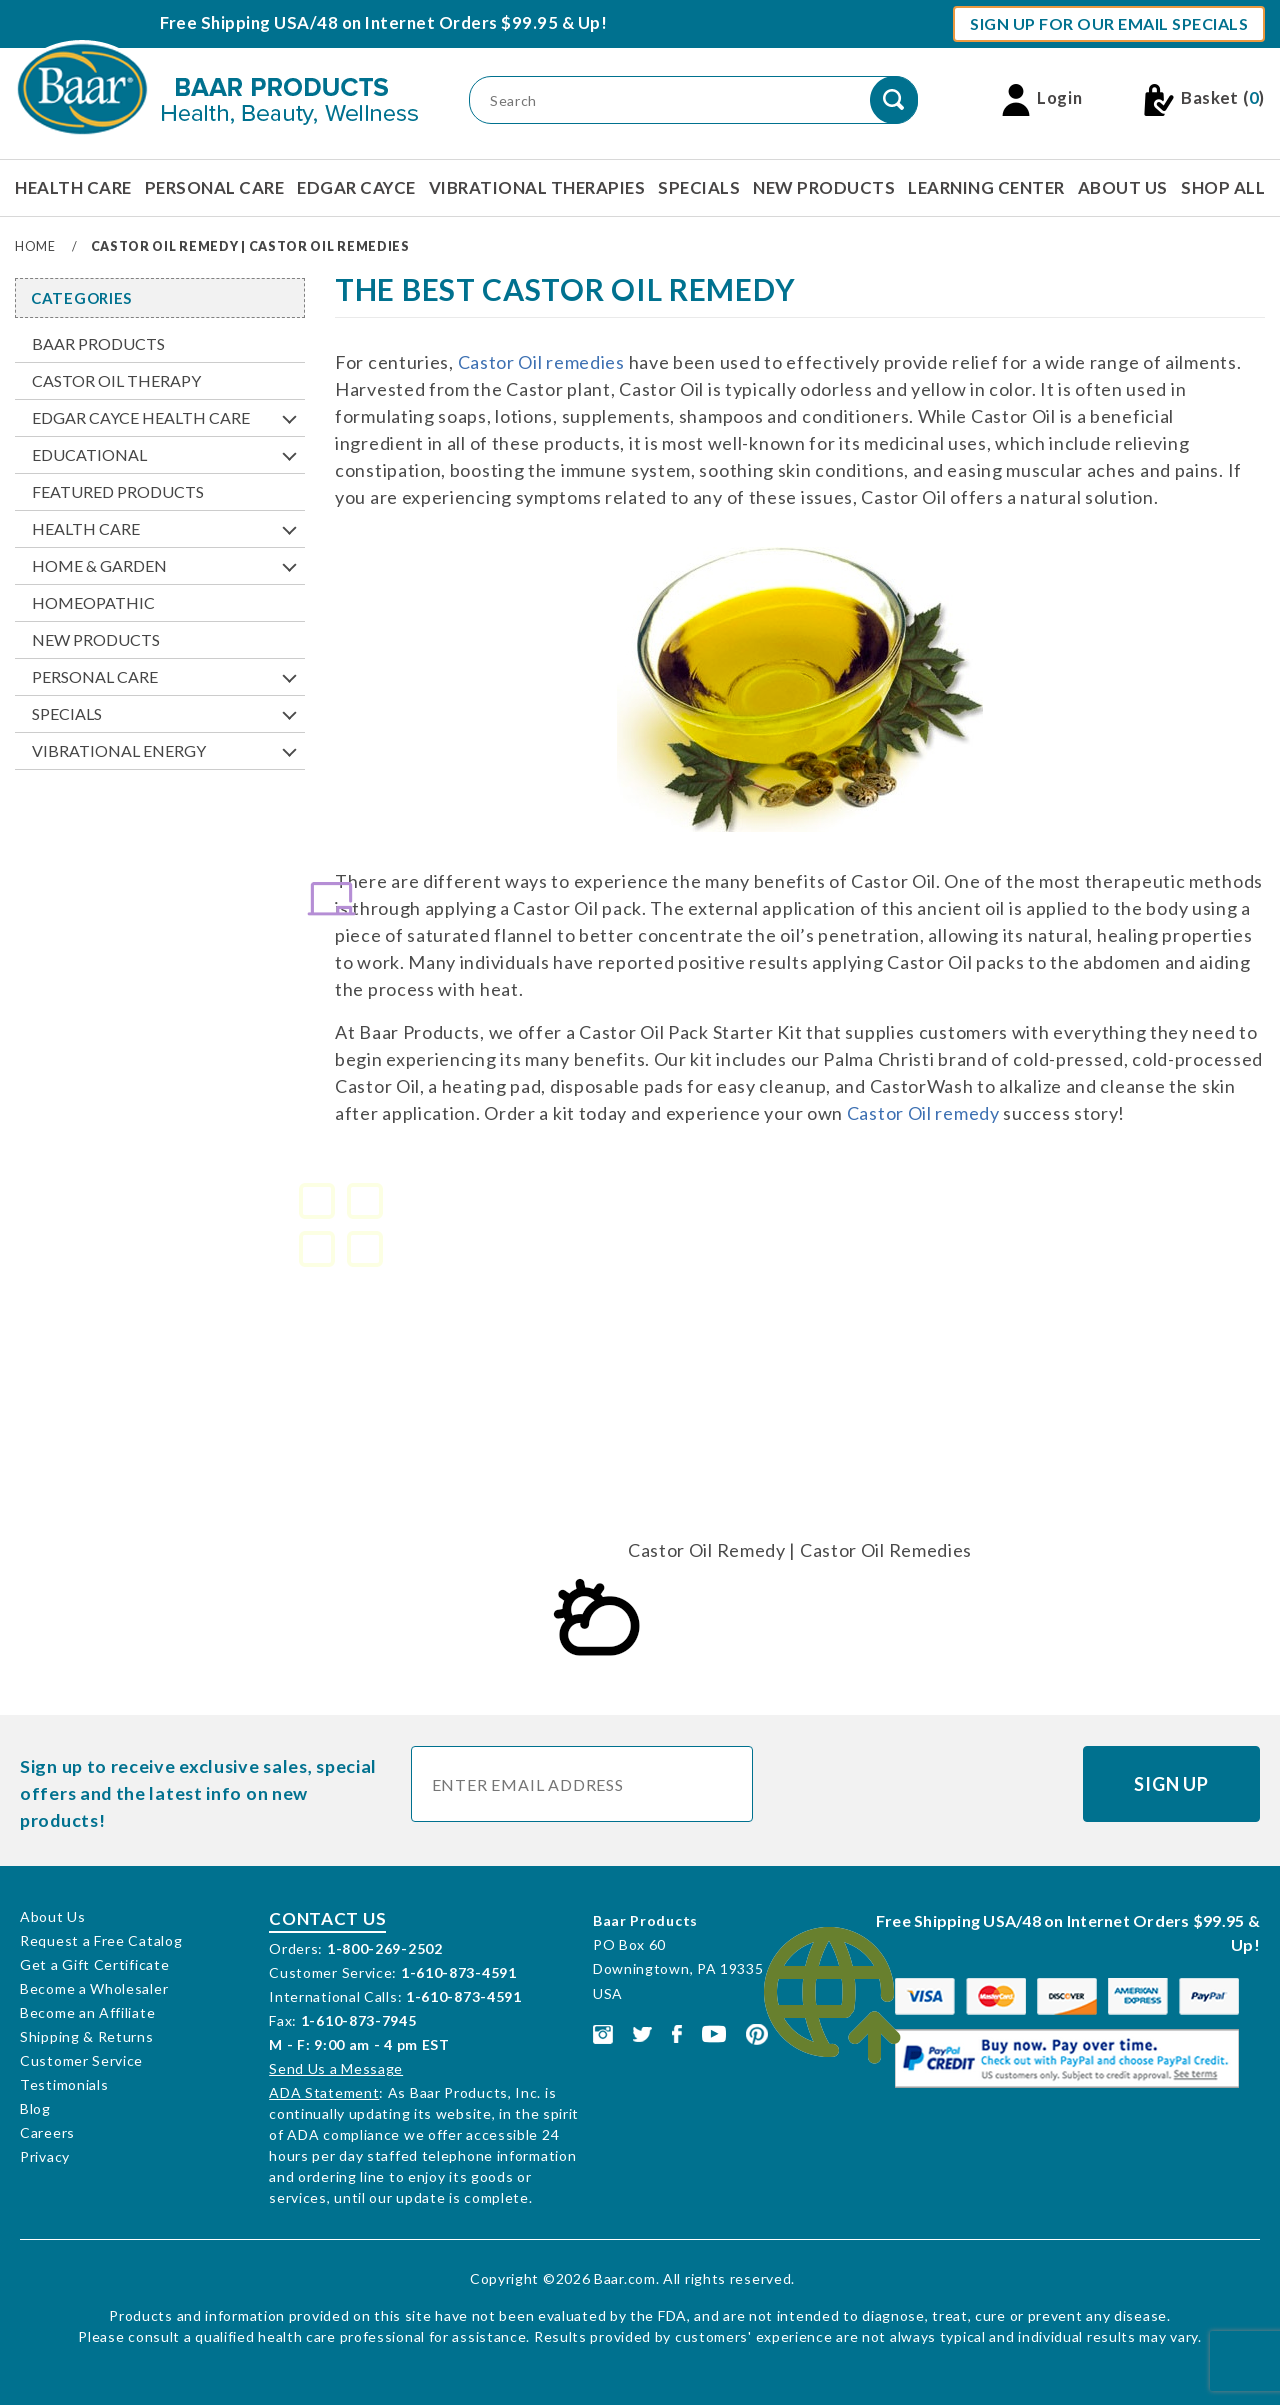  Describe the element at coordinates (596, 1618) in the screenshot. I see `view current weather conditions` at that location.